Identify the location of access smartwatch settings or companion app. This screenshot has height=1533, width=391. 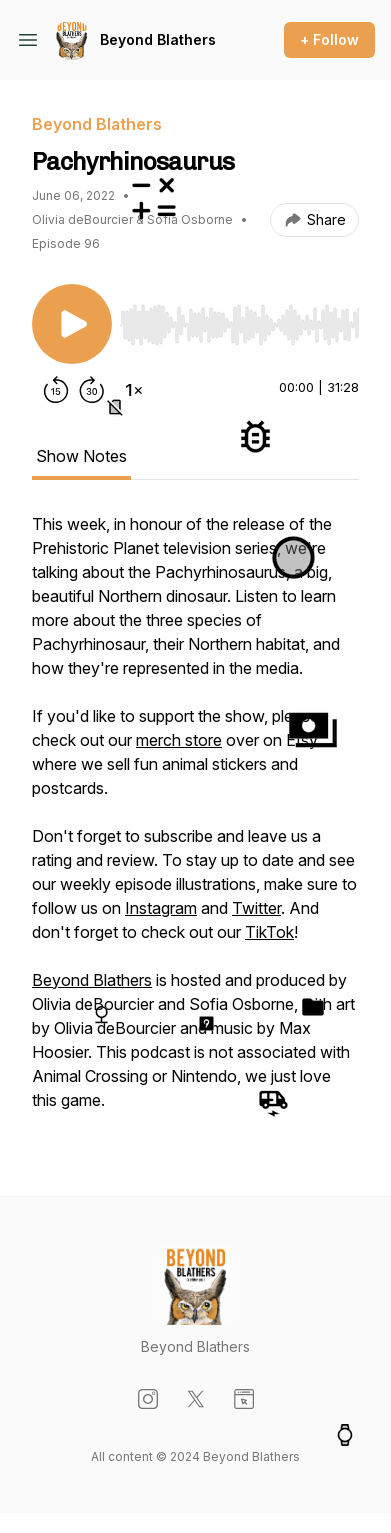
(345, 1435).